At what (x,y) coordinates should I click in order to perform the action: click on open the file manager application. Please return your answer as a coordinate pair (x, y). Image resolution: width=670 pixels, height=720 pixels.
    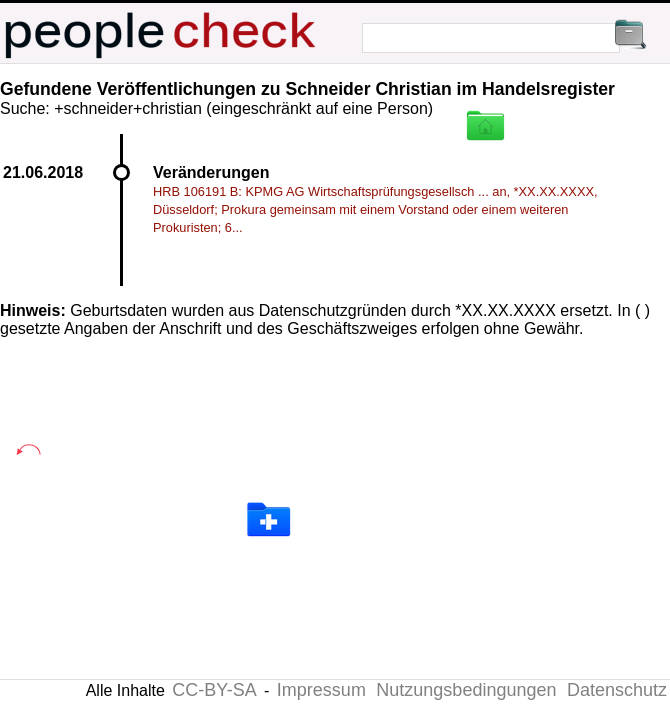
    Looking at the image, I should click on (629, 32).